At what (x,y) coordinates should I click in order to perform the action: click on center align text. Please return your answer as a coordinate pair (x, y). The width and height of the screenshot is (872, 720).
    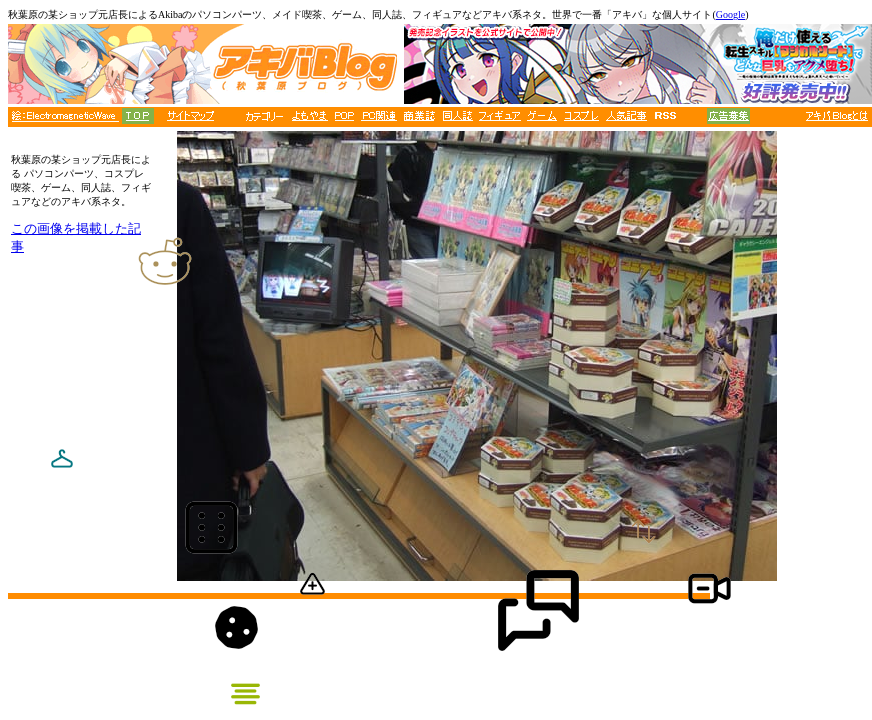
    Looking at the image, I should click on (245, 694).